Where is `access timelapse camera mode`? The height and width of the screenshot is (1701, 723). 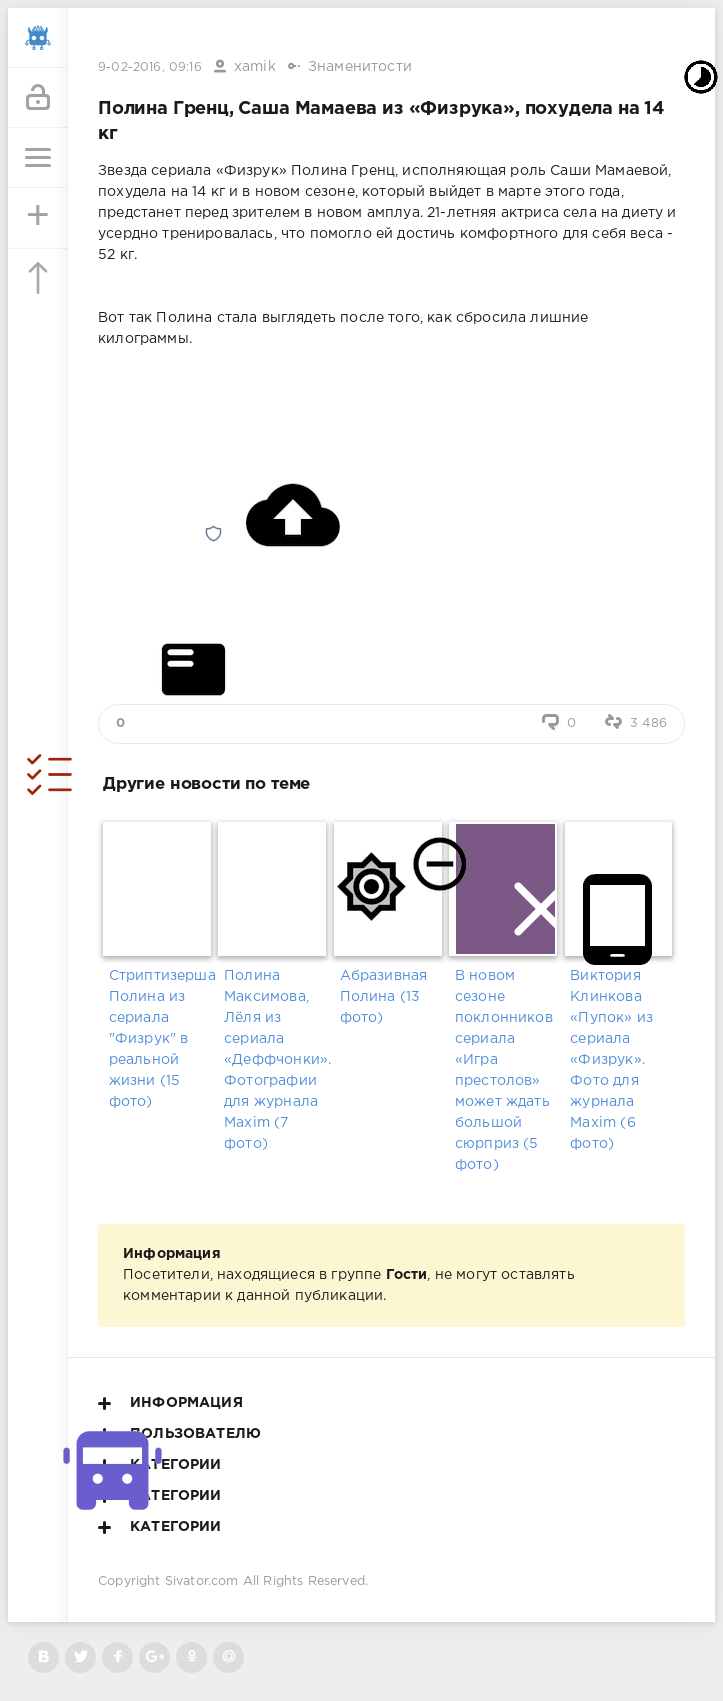 access timelapse camera mode is located at coordinates (701, 77).